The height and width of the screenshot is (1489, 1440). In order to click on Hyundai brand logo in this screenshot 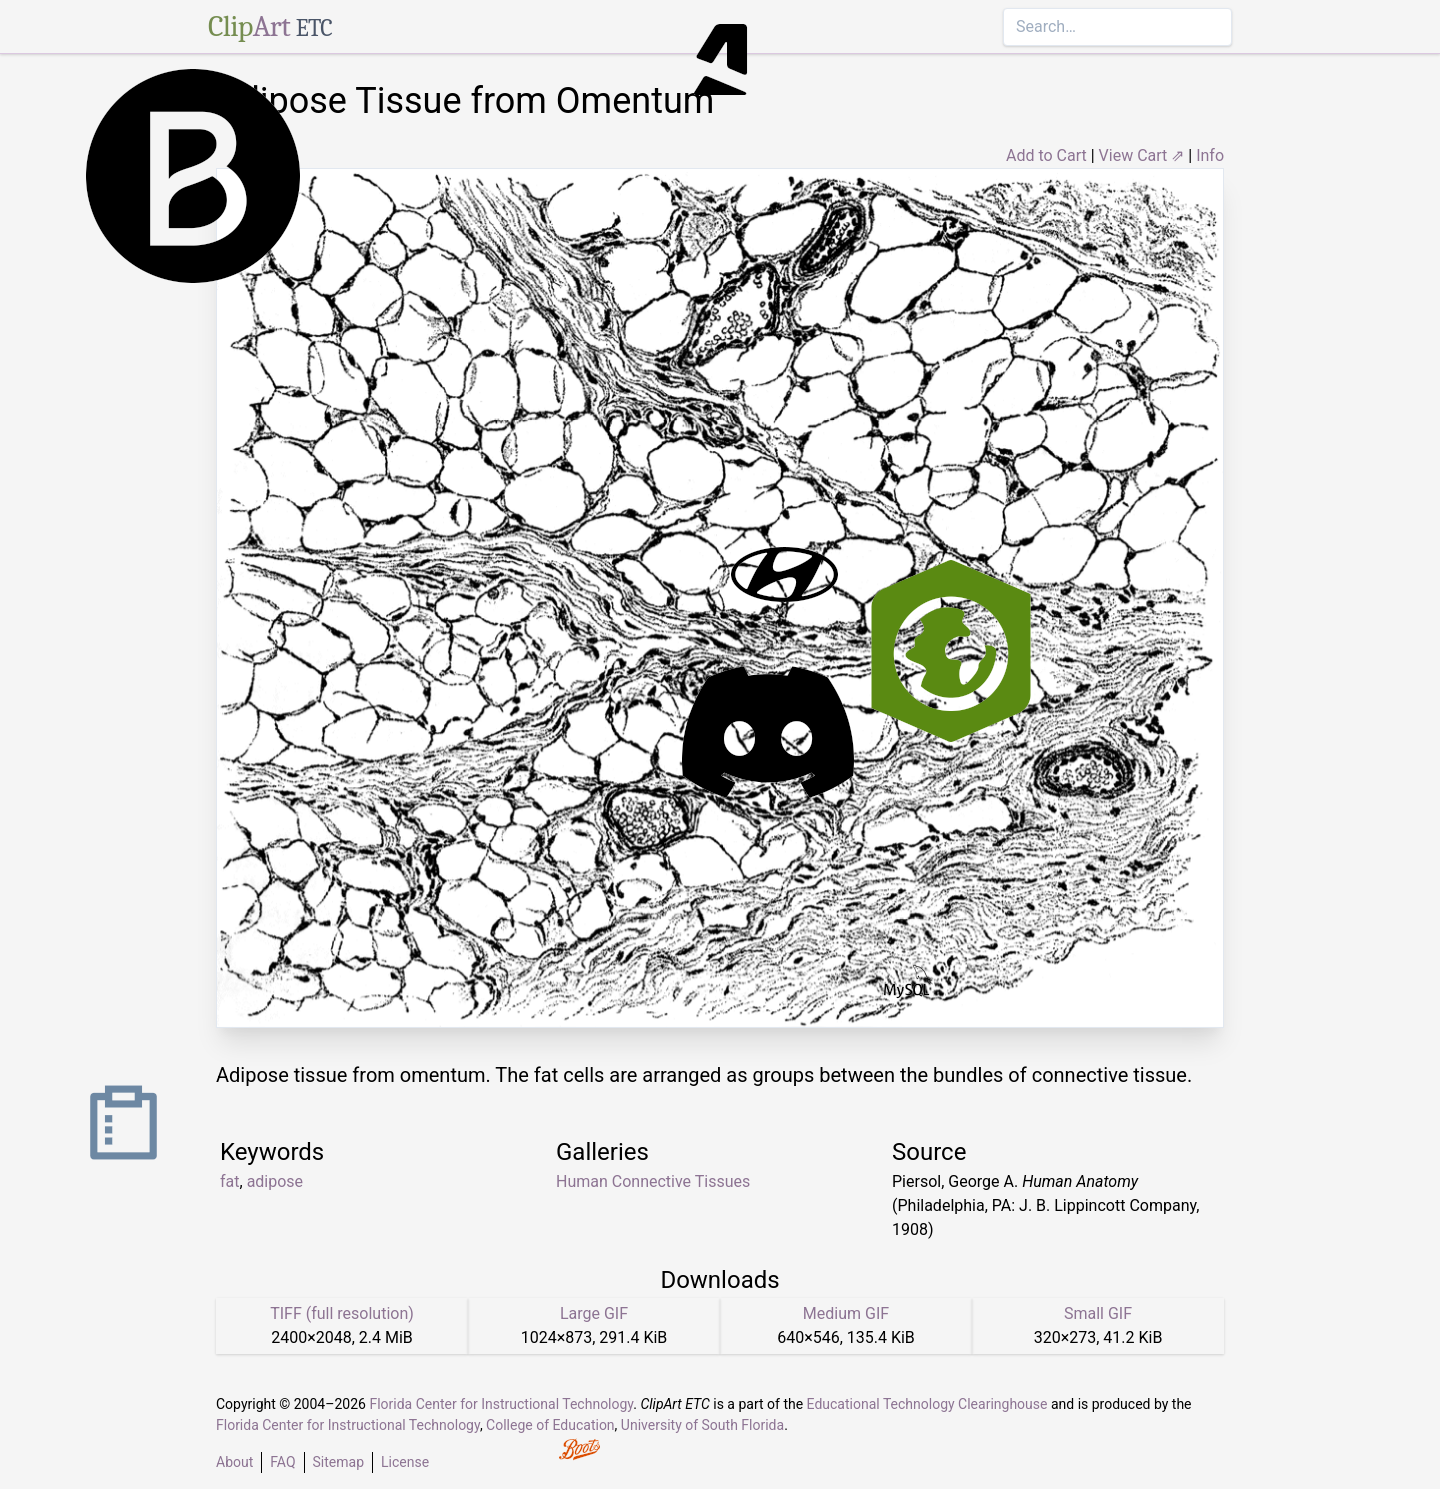, I will do `click(784, 574)`.